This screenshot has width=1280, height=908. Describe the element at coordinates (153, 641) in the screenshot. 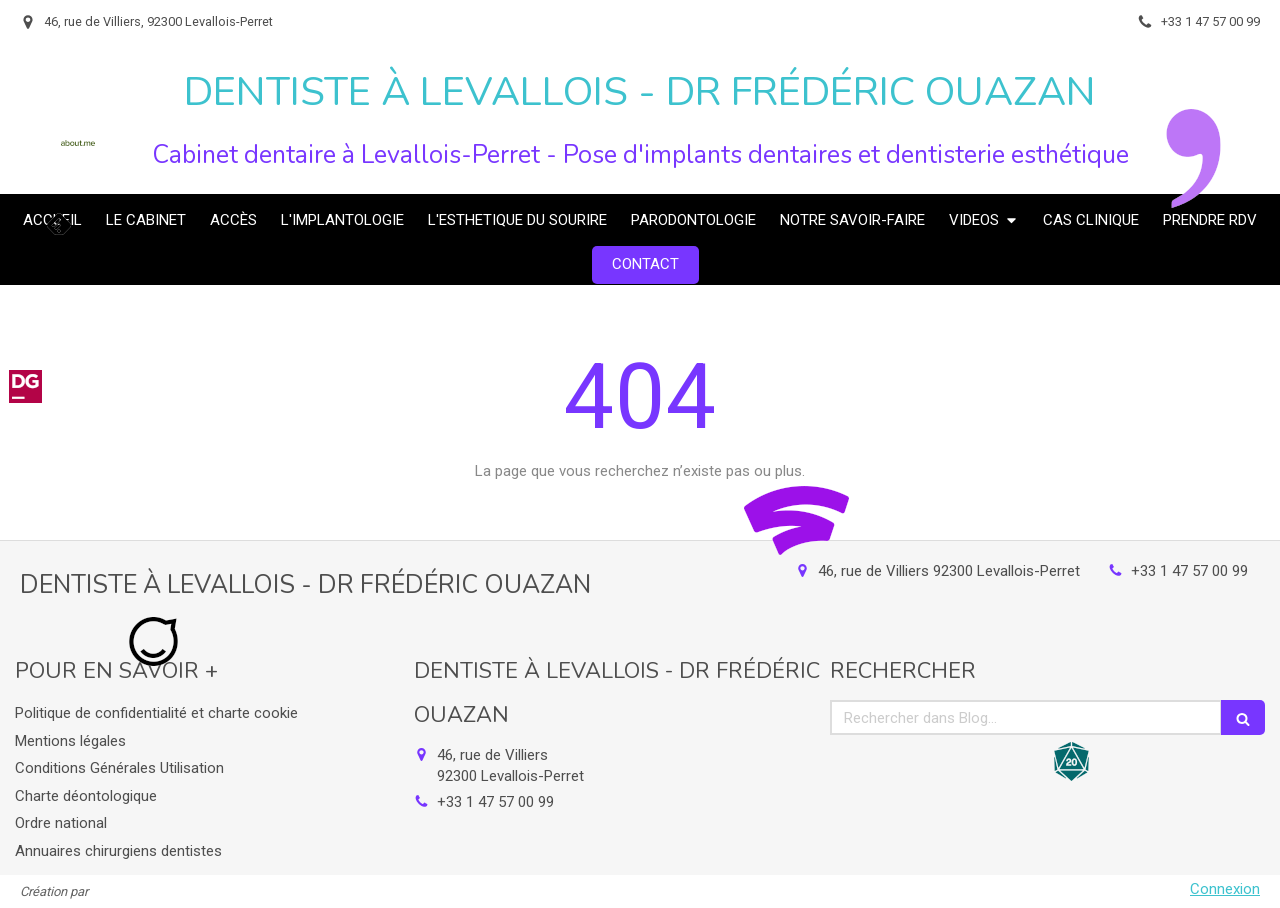

I see `open the Staffbase employee communications app` at that location.